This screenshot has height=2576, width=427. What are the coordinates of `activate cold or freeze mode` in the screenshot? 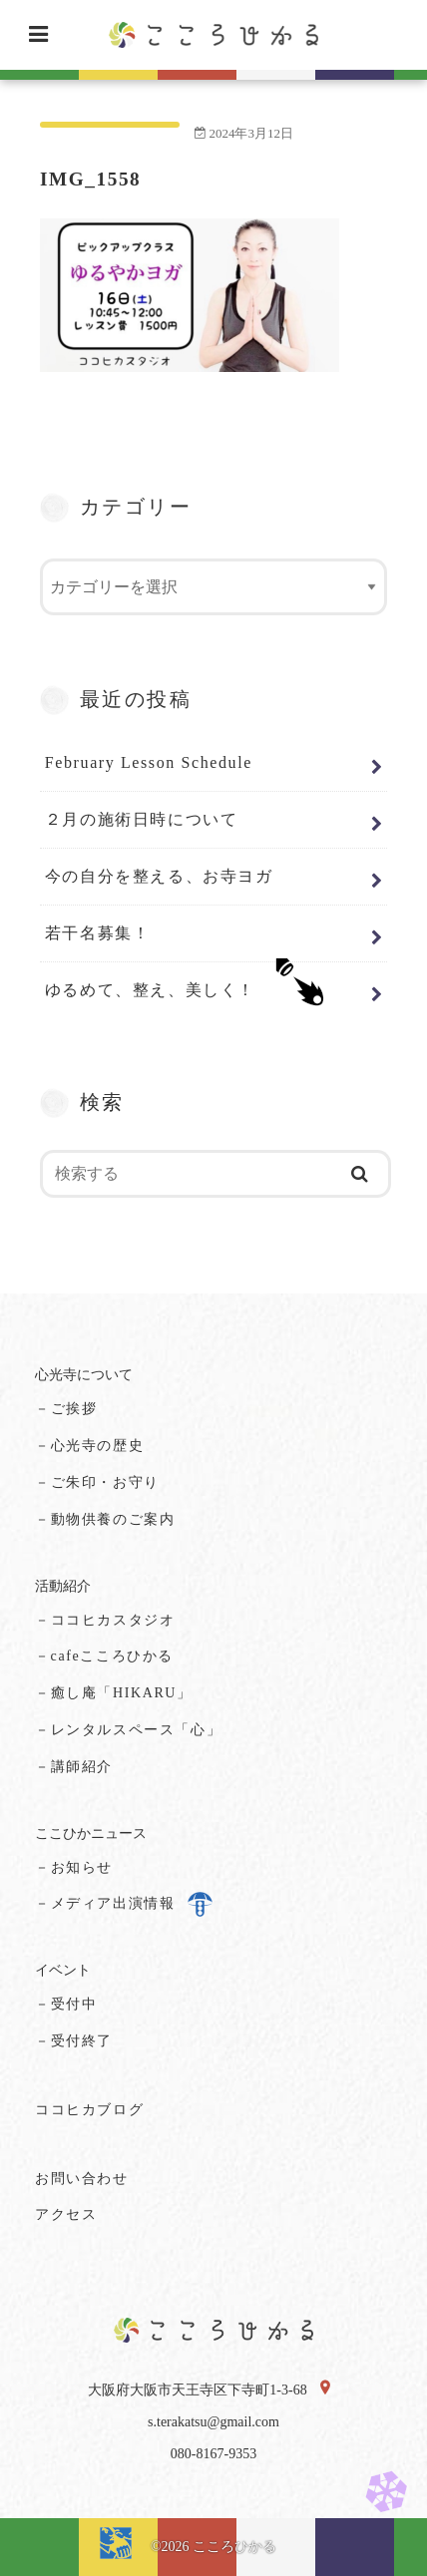 It's located at (386, 2491).